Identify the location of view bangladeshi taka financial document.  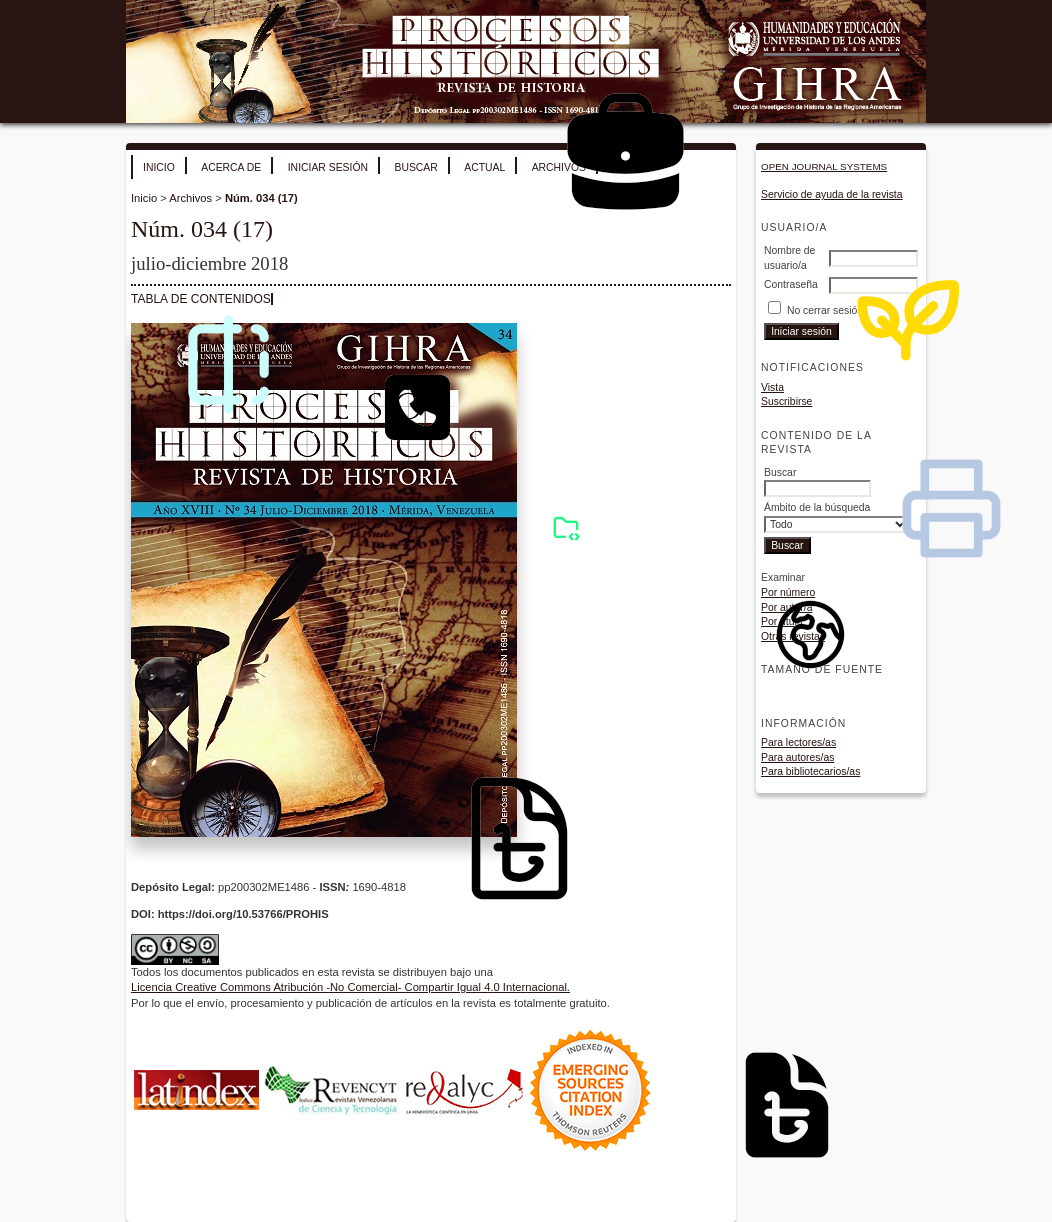
(519, 838).